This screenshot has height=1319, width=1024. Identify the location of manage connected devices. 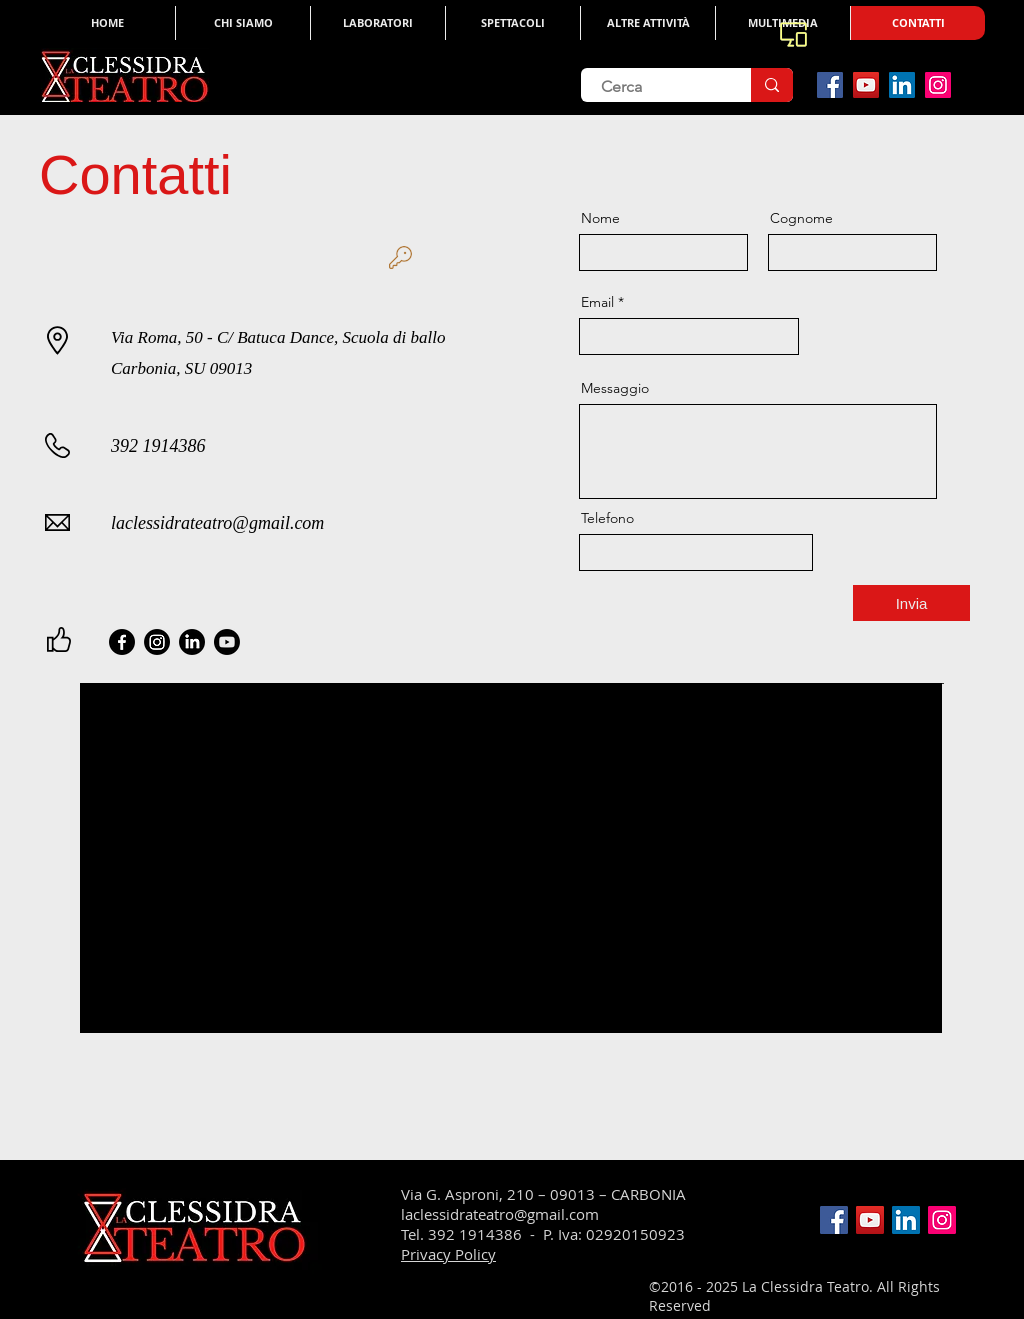
(793, 34).